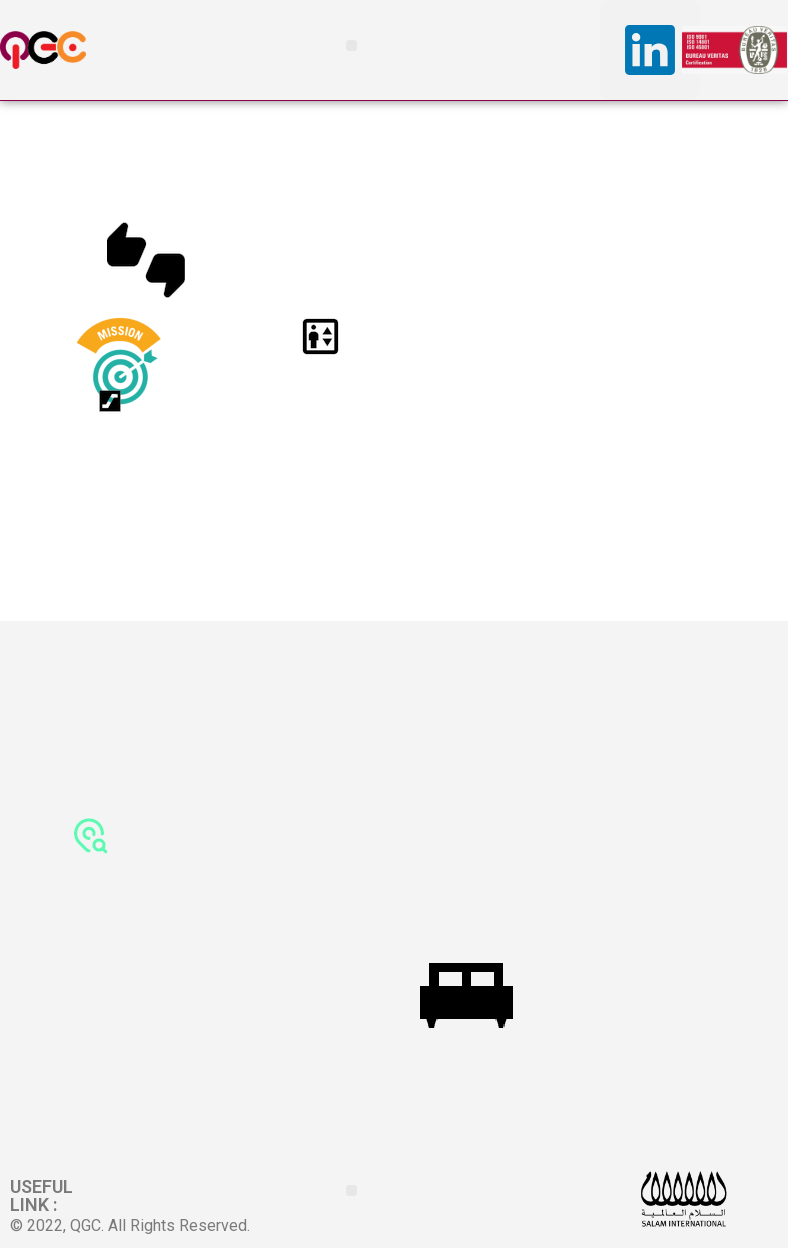 The height and width of the screenshot is (1248, 788). Describe the element at coordinates (110, 401) in the screenshot. I see `find nearby escalators` at that location.